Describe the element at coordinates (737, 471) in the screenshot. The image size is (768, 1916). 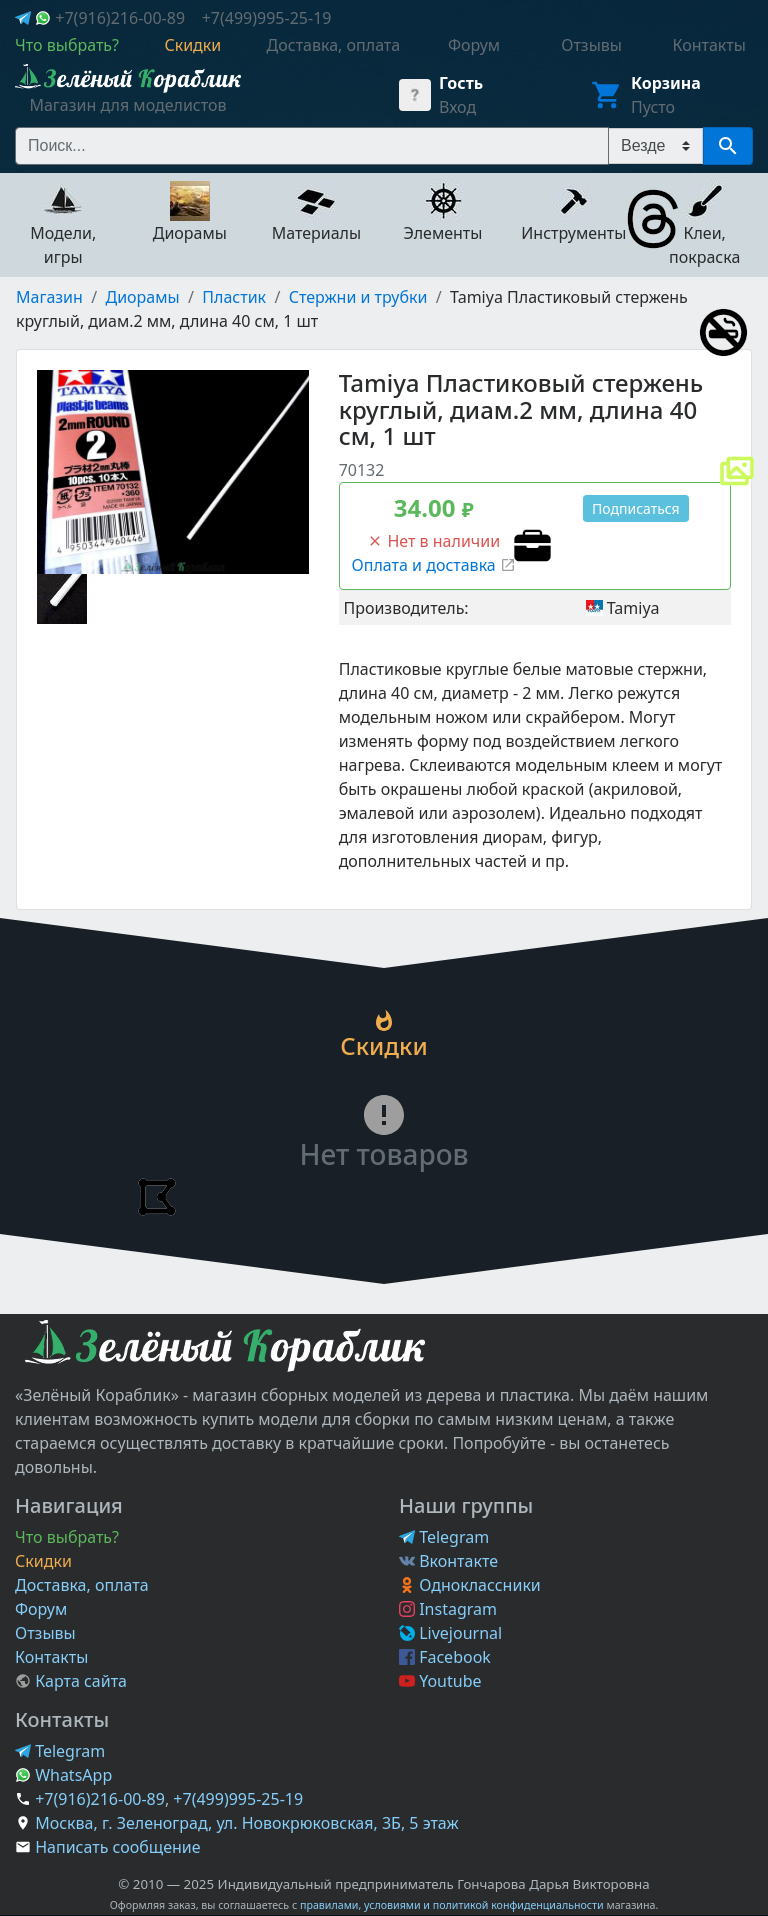
I see `view photo gallery` at that location.